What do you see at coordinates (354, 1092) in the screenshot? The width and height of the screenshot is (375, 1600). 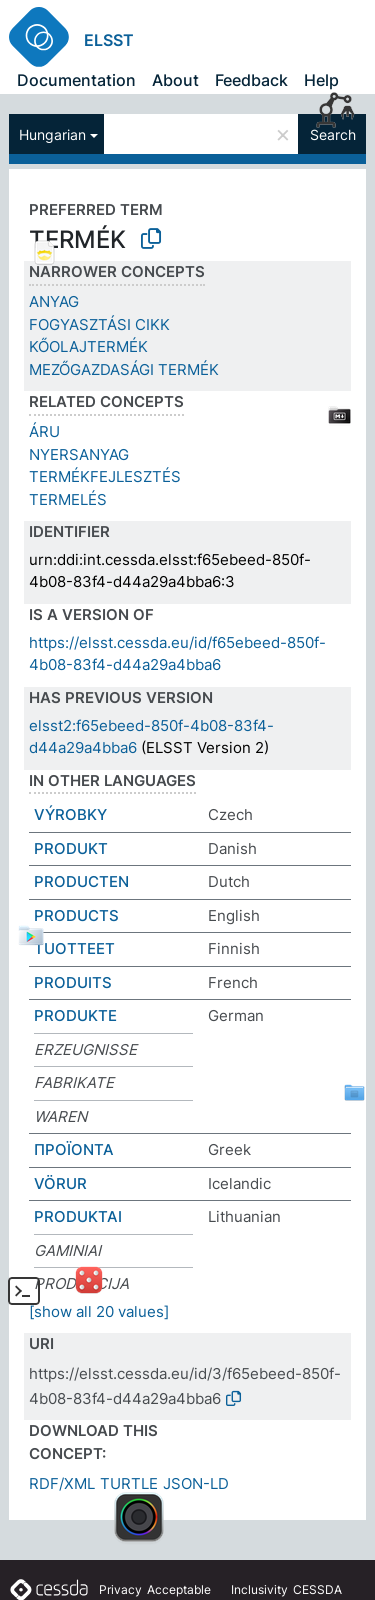 I see `open web design projects folder` at bounding box center [354, 1092].